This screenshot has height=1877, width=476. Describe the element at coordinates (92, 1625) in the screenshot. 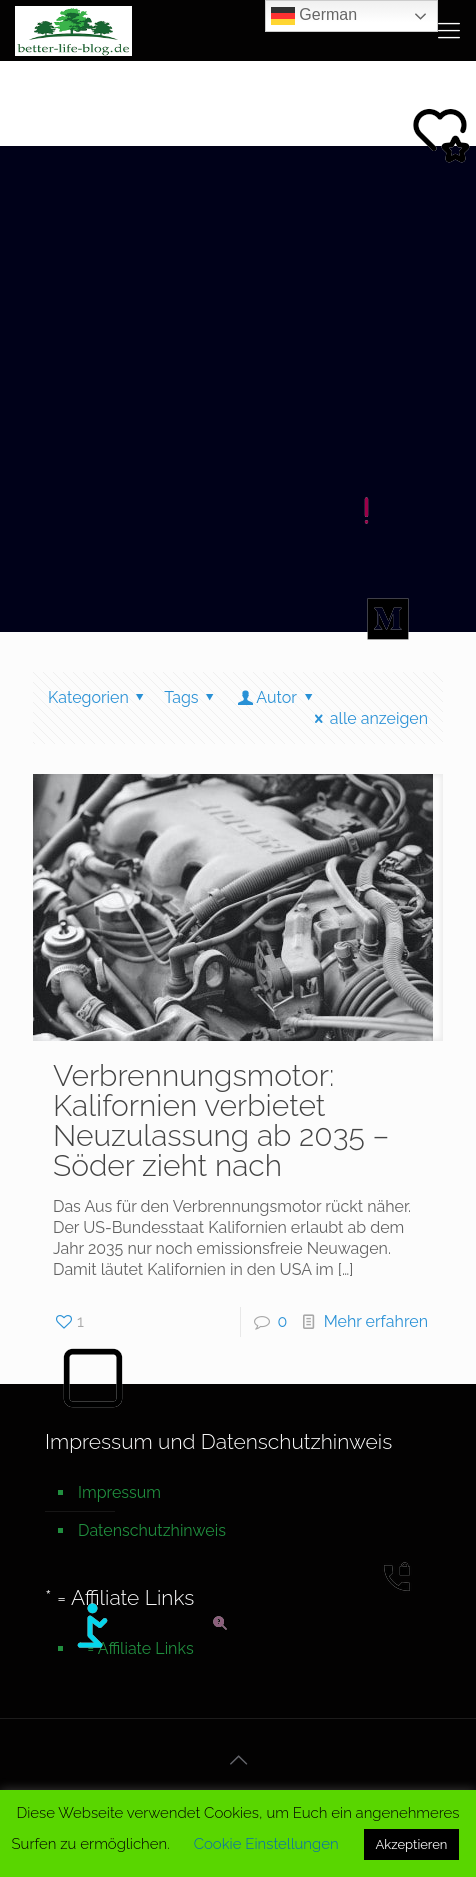

I see `access prayer or meditation features` at that location.